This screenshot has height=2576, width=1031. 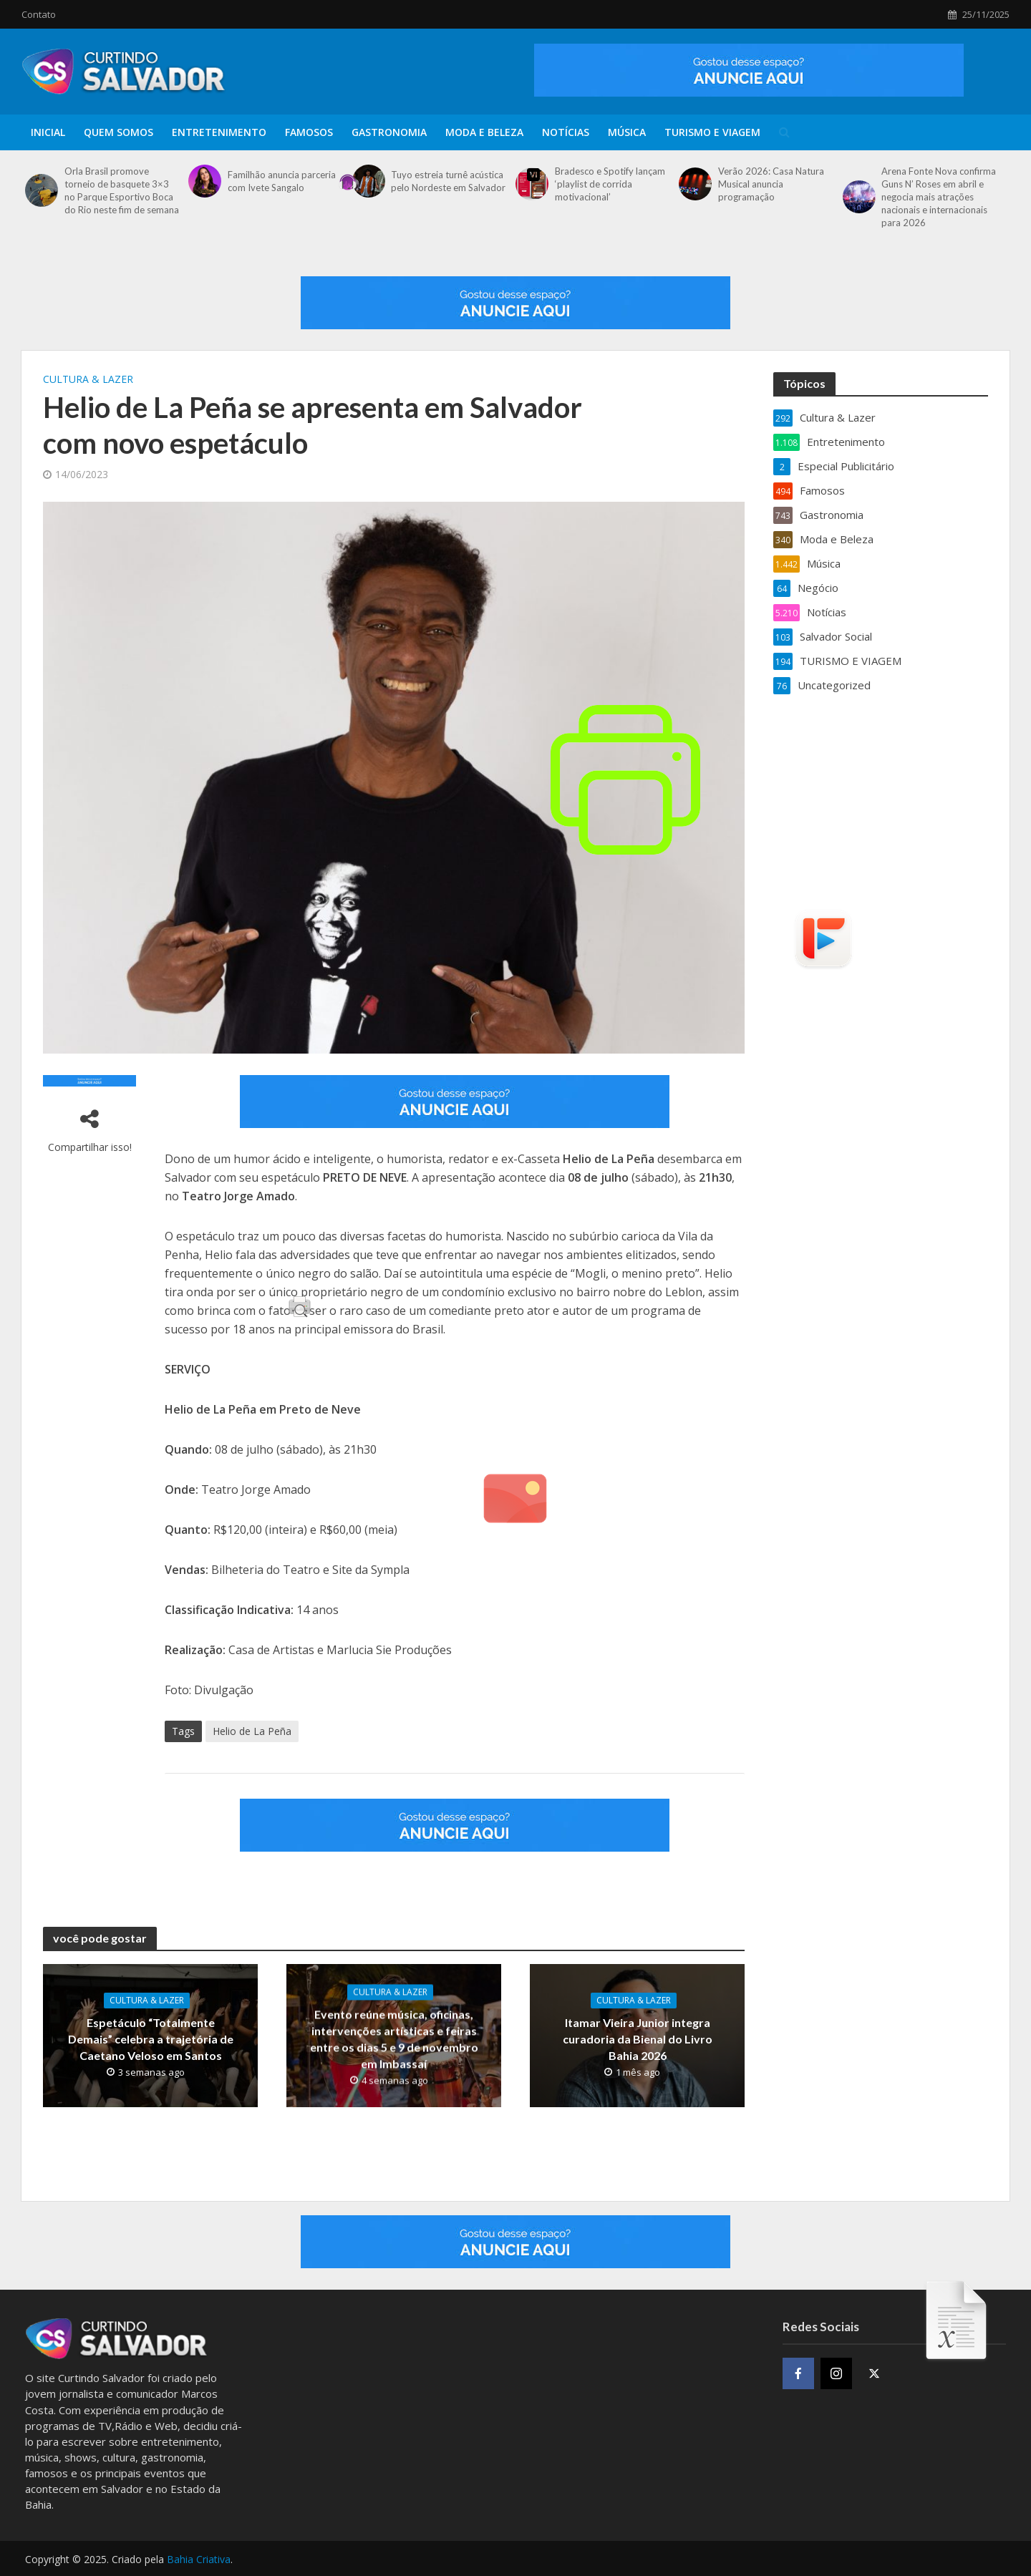 What do you see at coordinates (625, 779) in the screenshot?
I see `access printer settings` at bounding box center [625, 779].